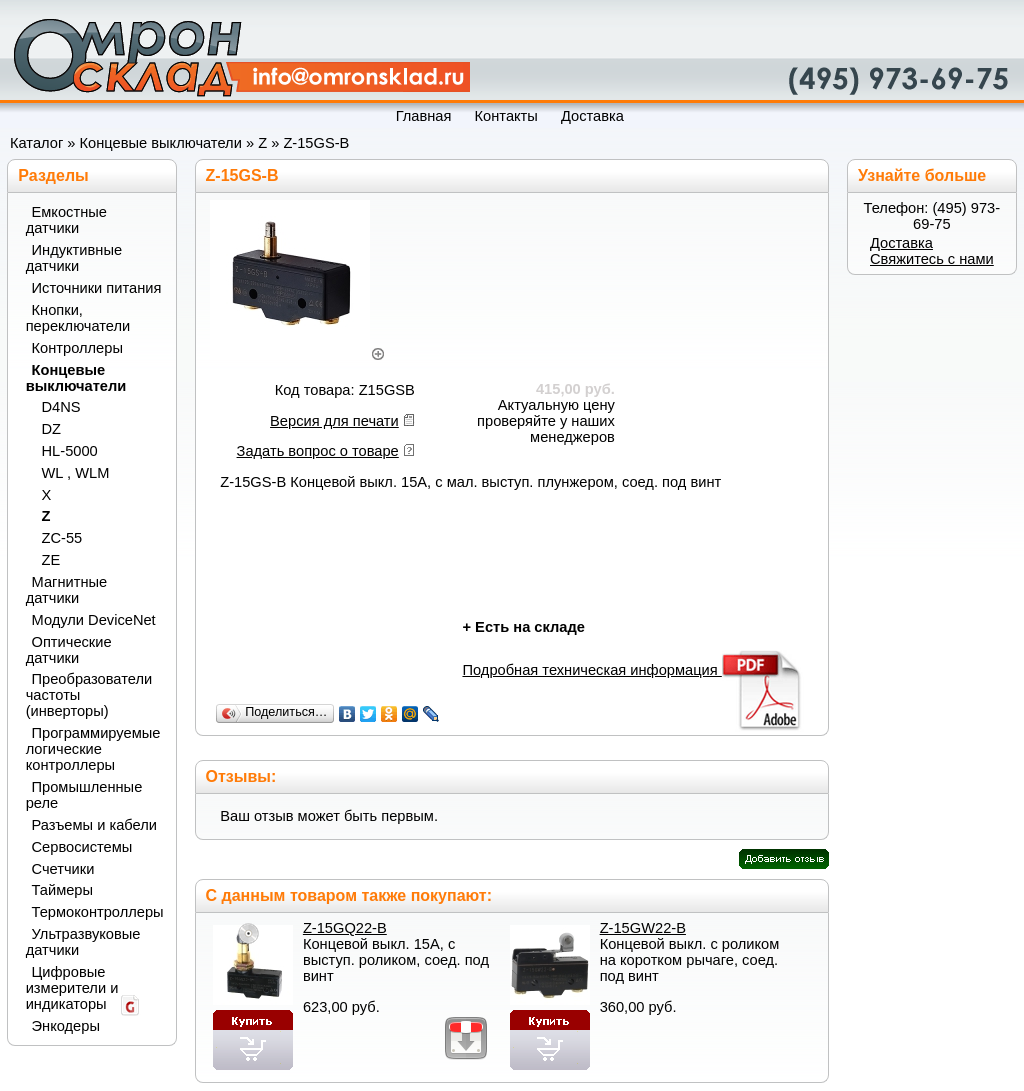 This screenshot has height=1091, width=1024. Describe the element at coordinates (130, 1005) in the screenshot. I see `a G-code file used for CNC or 3D printing instructions` at that location.